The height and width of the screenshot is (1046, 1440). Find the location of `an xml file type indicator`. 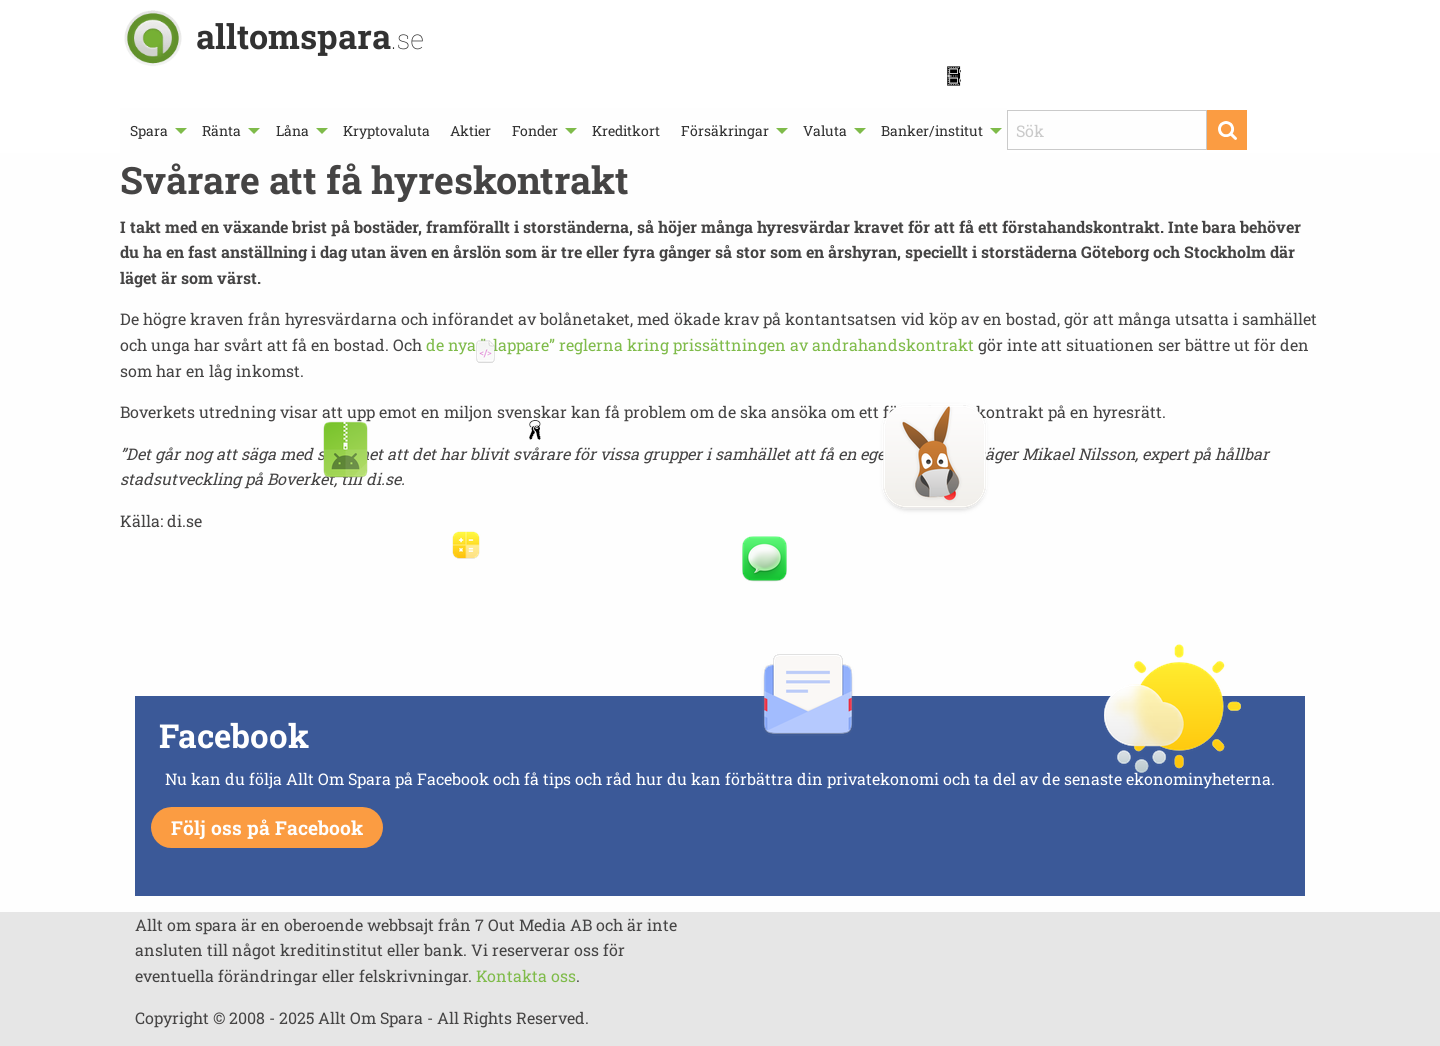

an xml file type indicator is located at coordinates (485, 351).